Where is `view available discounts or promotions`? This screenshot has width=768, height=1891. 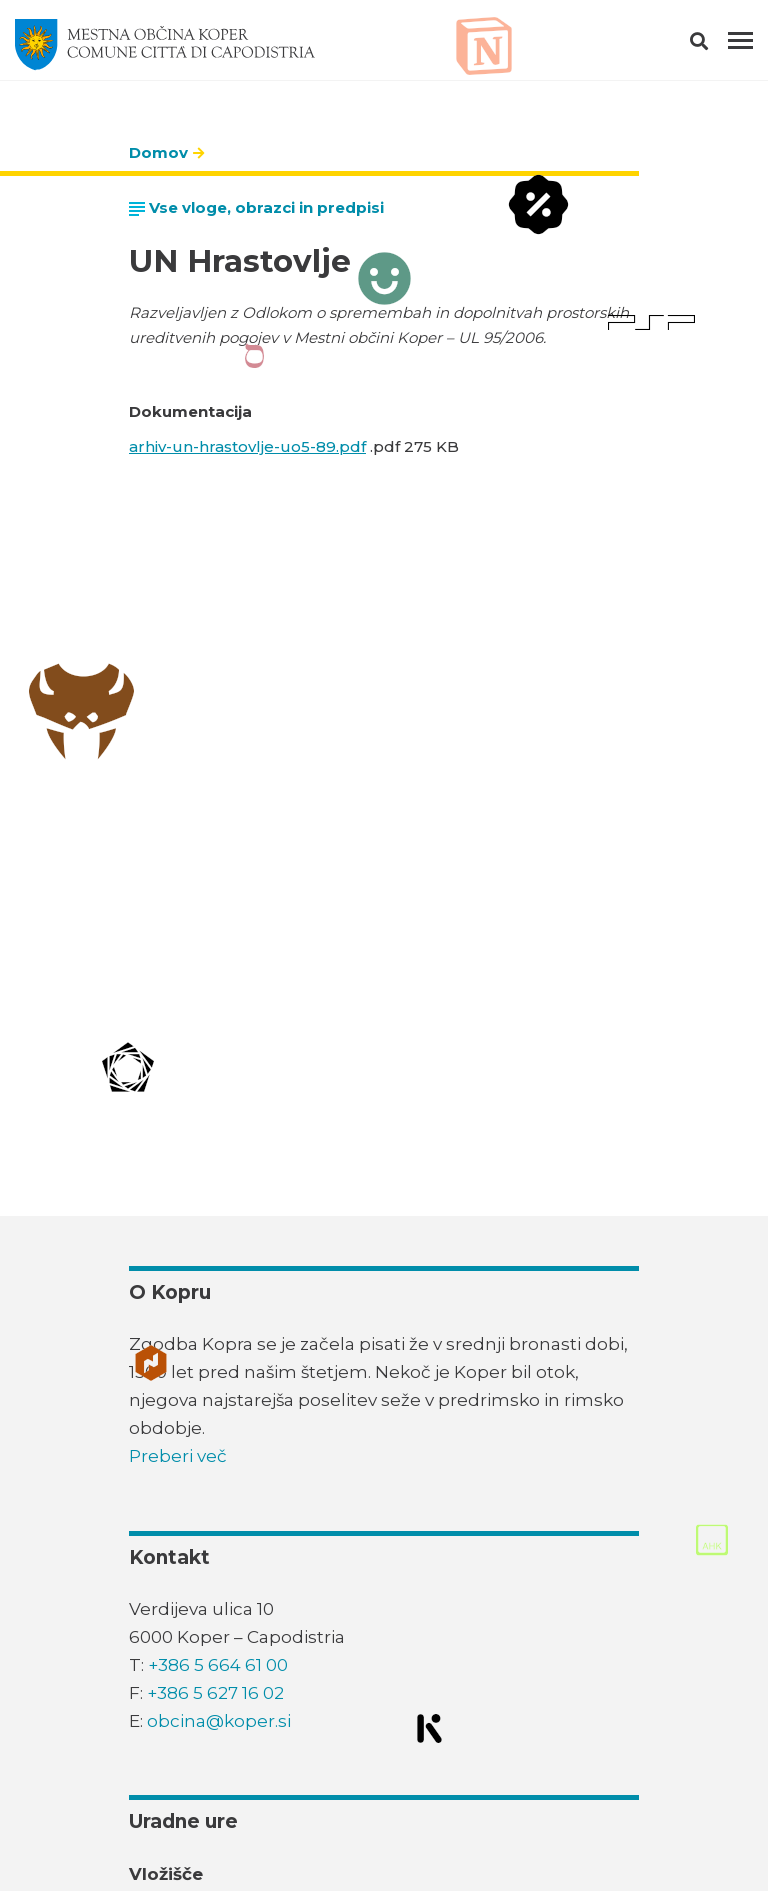
view available discounts or promotions is located at coordinates (538, 204).